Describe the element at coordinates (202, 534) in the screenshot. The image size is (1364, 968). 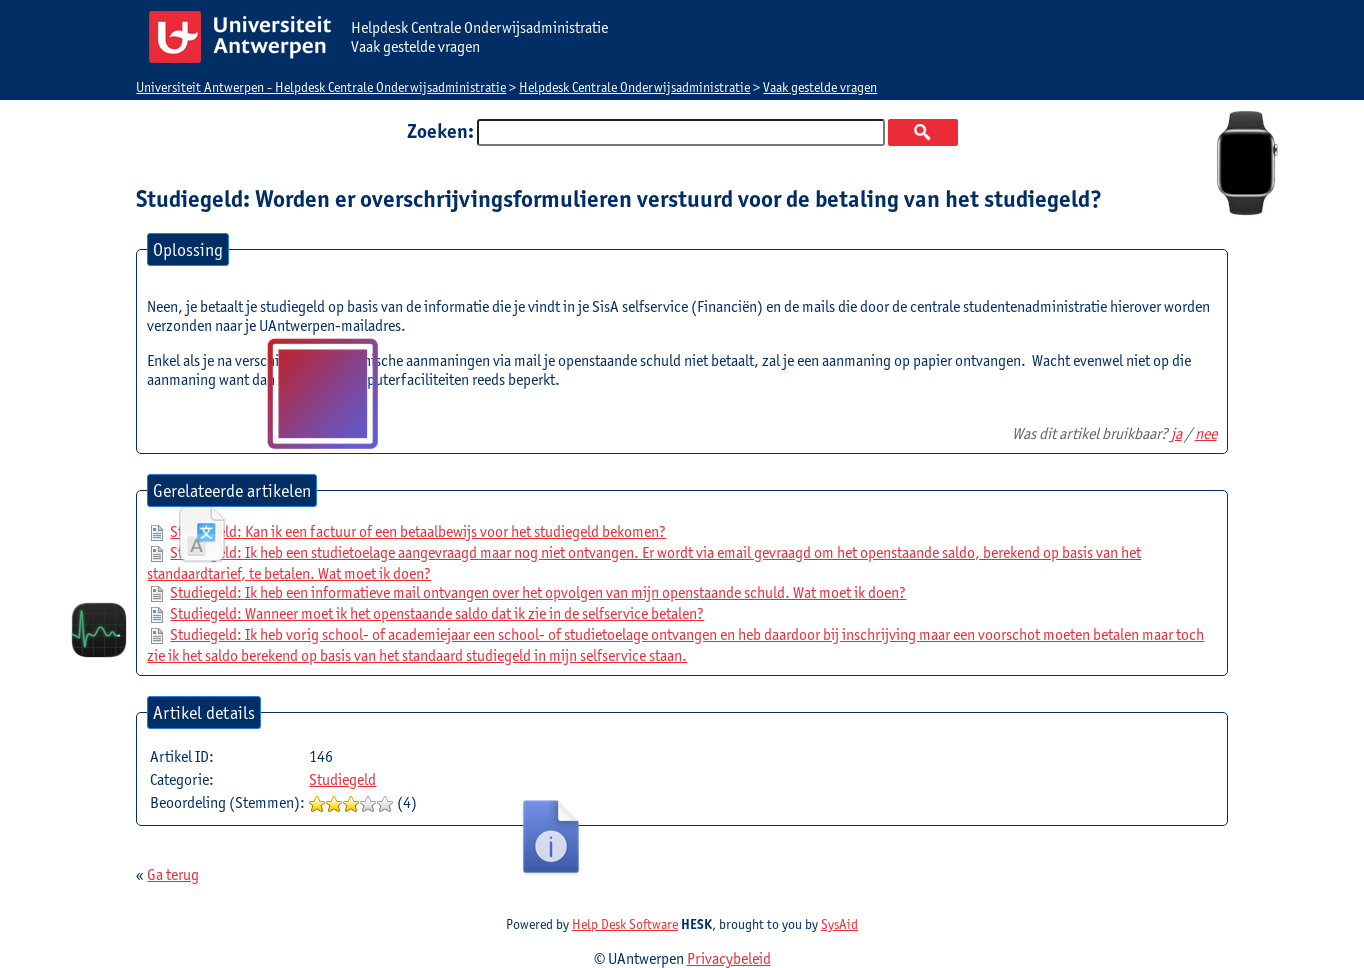
I see `a gettext translation file for software localization` at that location.